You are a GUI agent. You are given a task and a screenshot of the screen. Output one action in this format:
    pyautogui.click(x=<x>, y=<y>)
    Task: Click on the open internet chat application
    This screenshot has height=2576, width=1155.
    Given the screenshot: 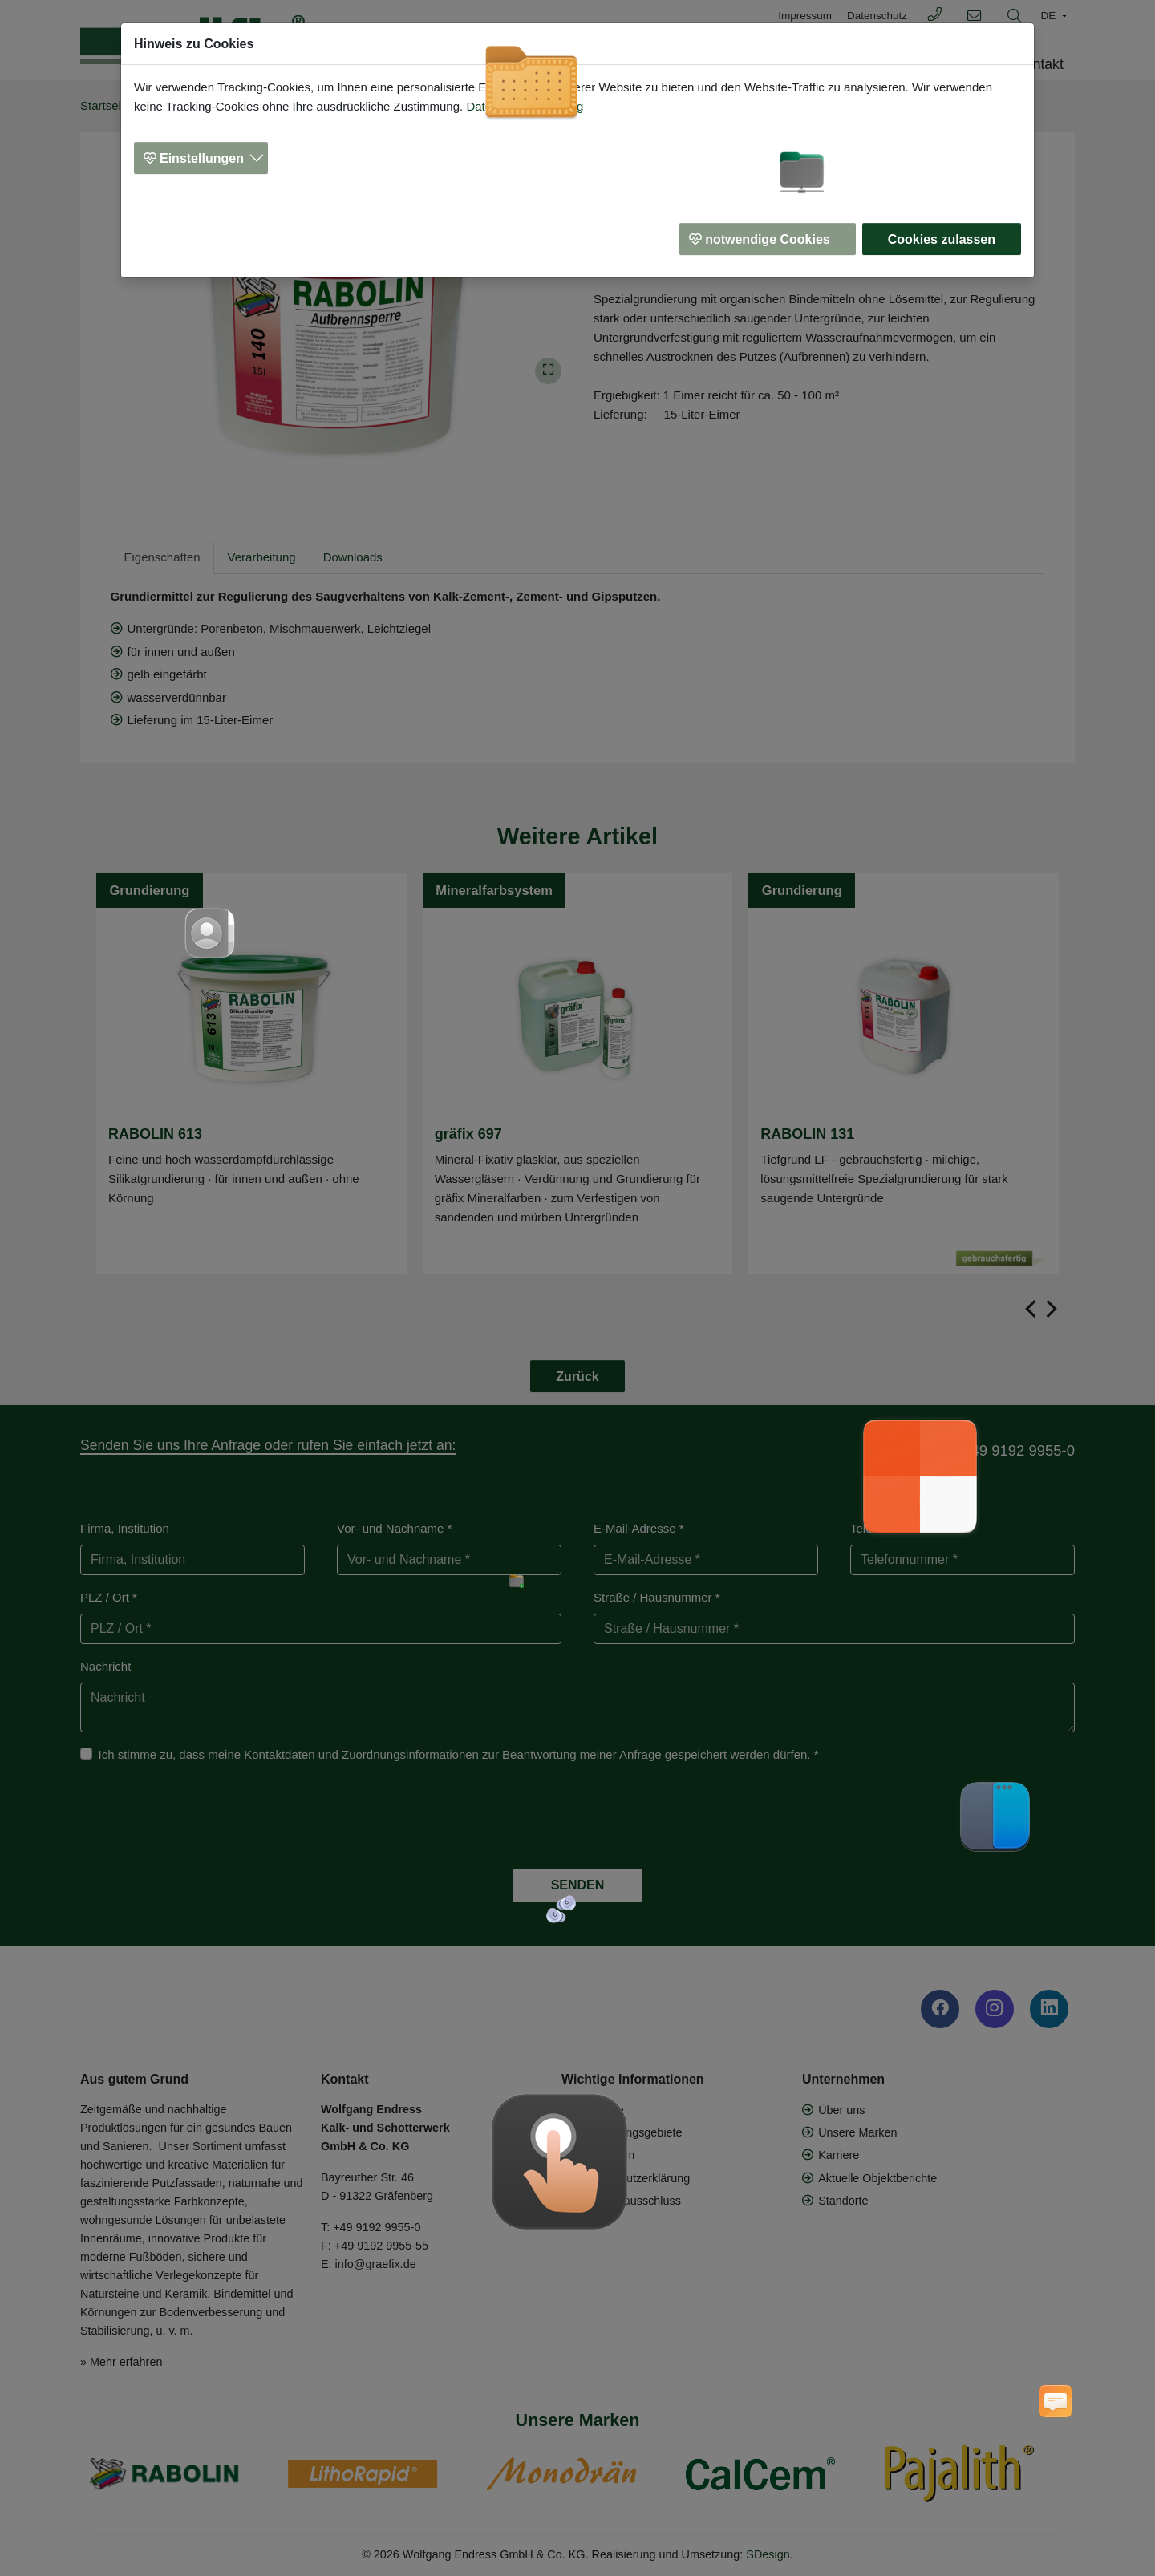 What is the action you would take?
    pyautogui.click(x=1056, y=2401)
    